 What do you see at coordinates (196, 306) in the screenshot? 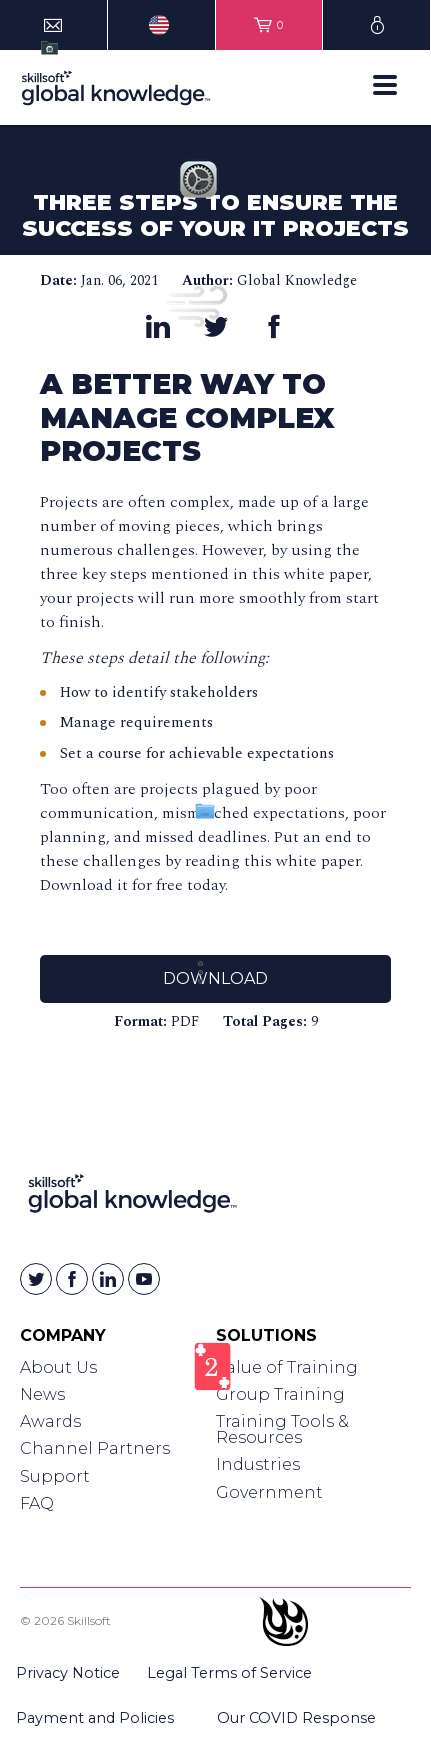
I see `indicates windy weather conditions` at bounding box center [196, 306].